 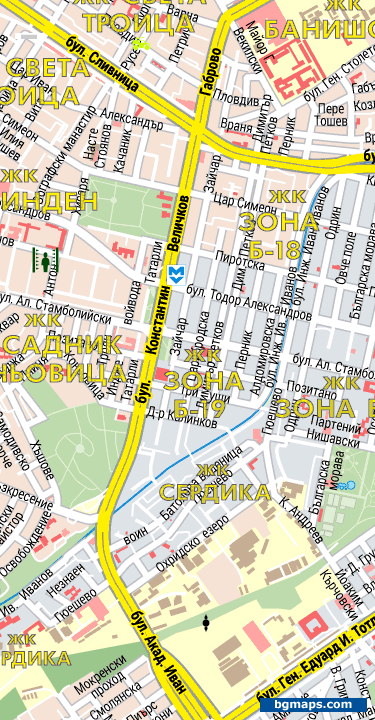 I want to click on select jeep or off-road vehicle, so click(x=141, y=43).